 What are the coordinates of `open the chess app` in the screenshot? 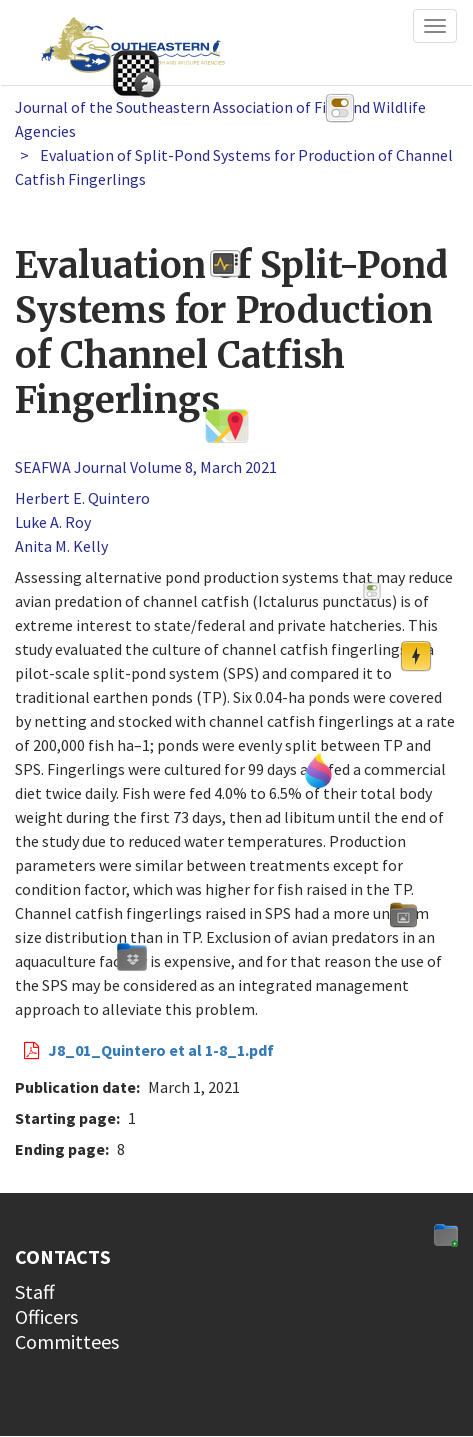 It's located at (136, 73).